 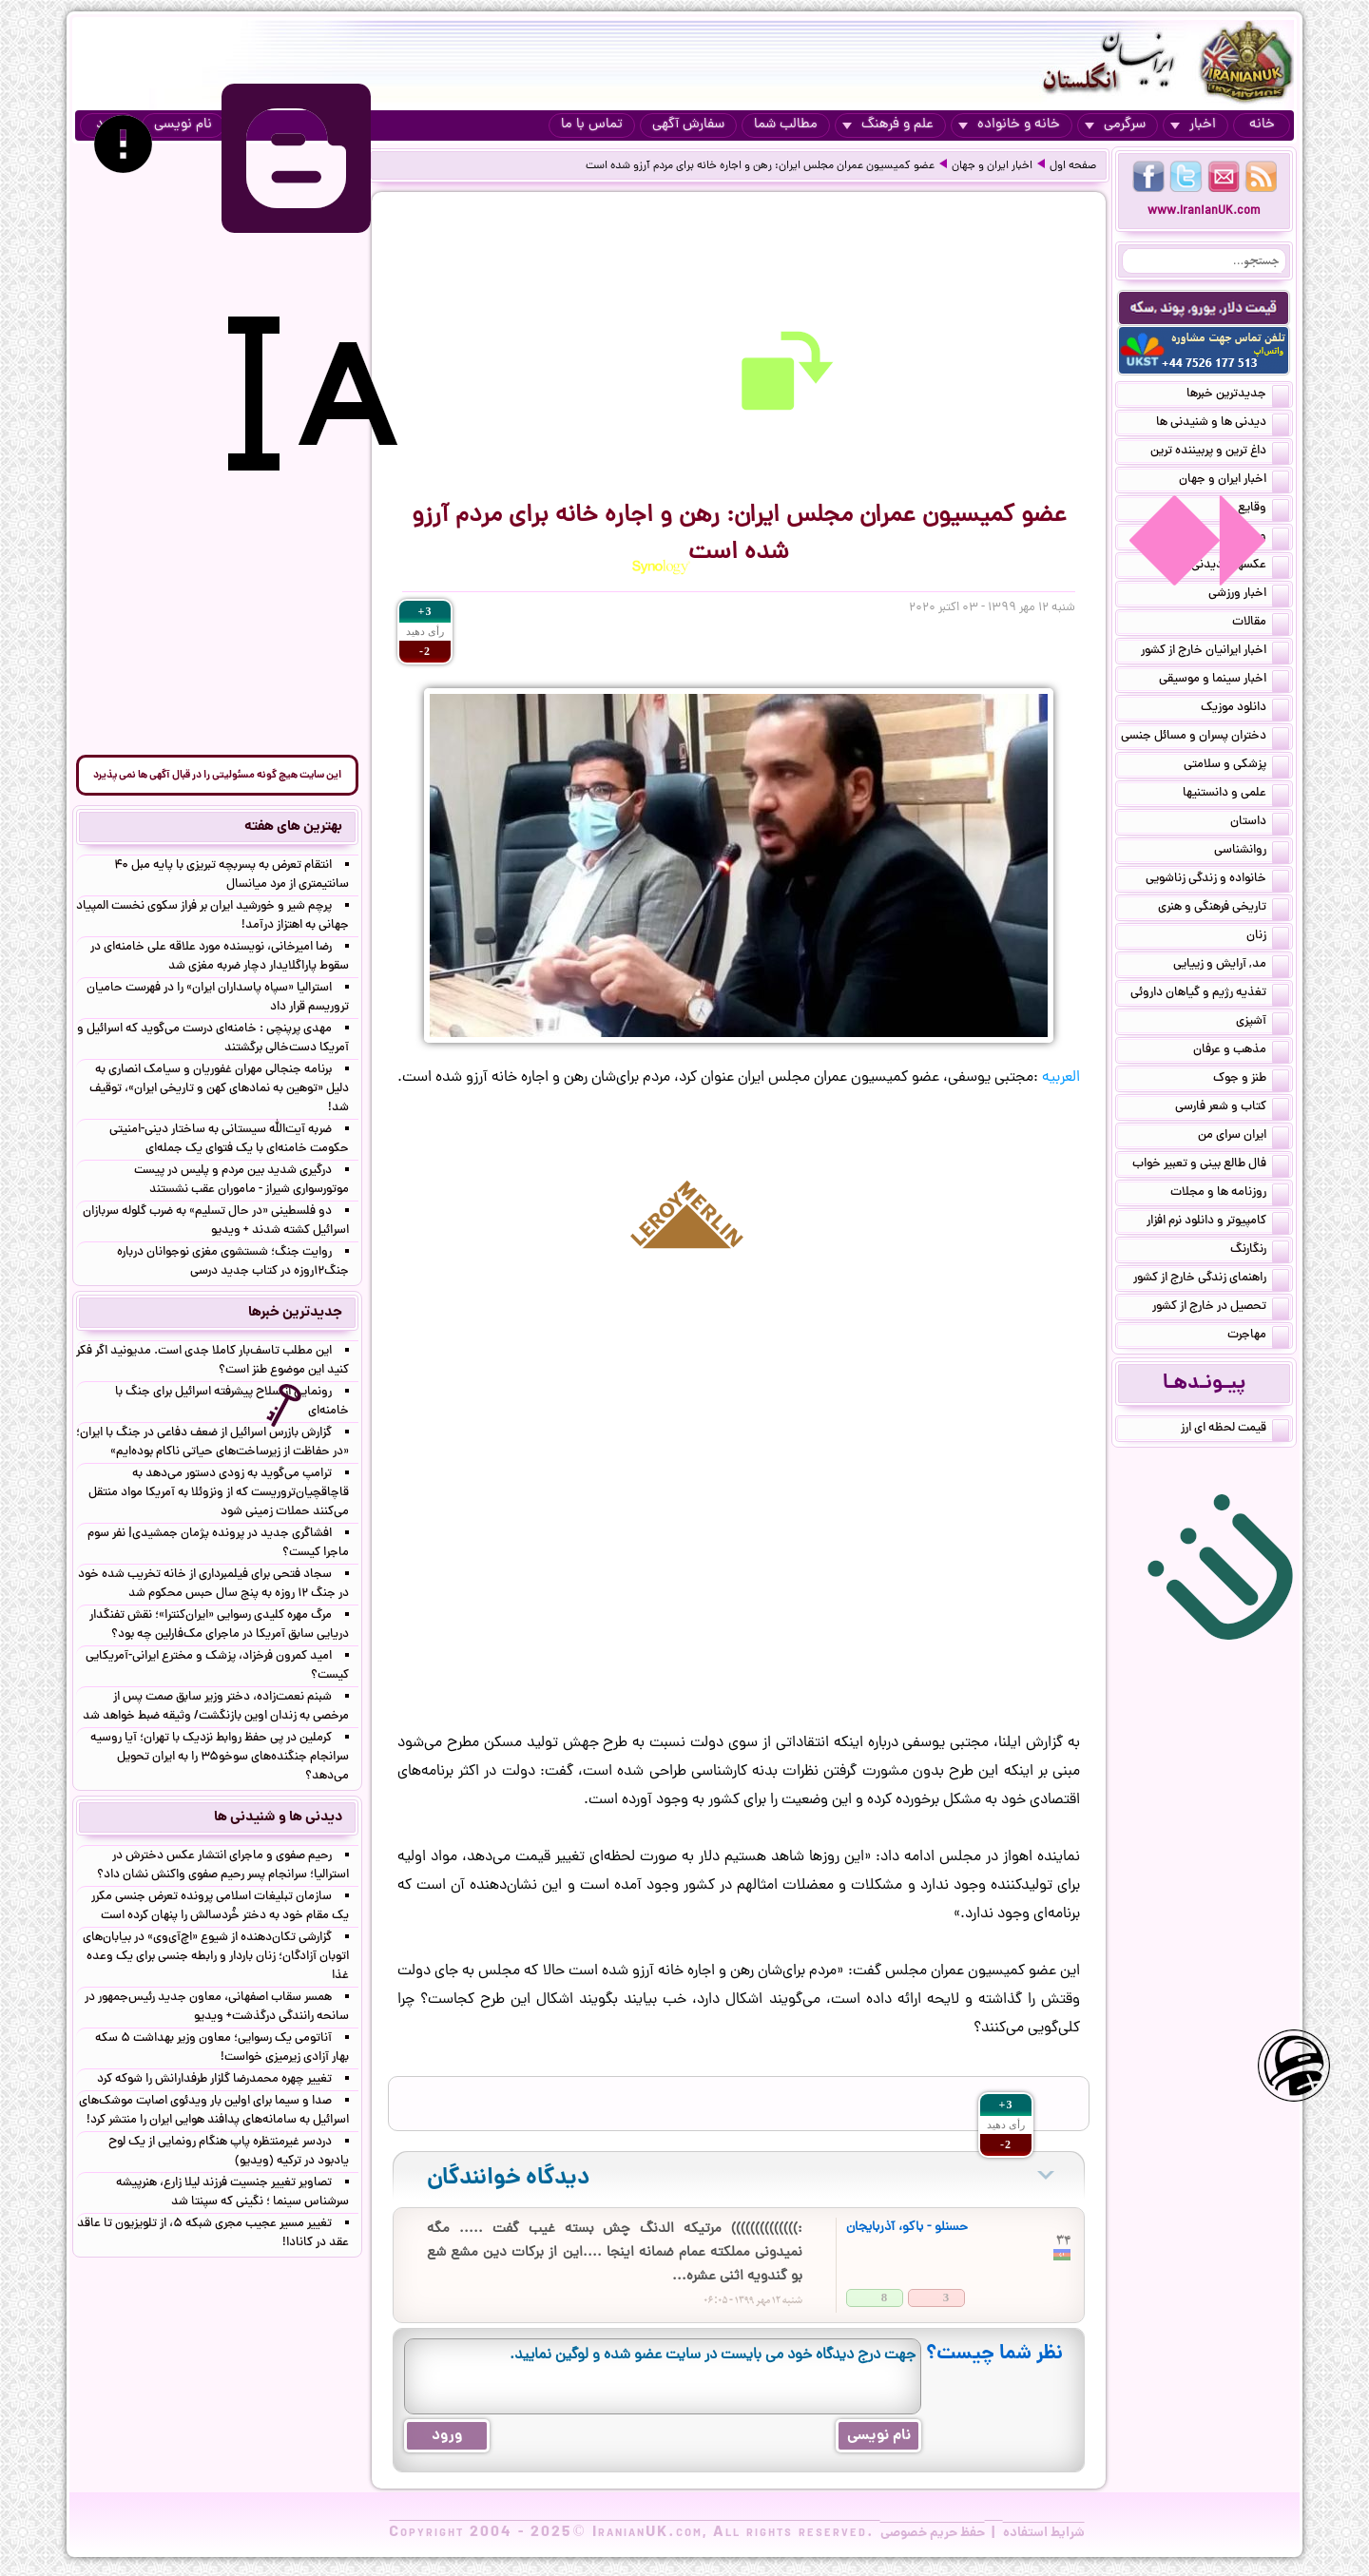 I want to click on paysafe payment method option, so click(x=1197, y=540).